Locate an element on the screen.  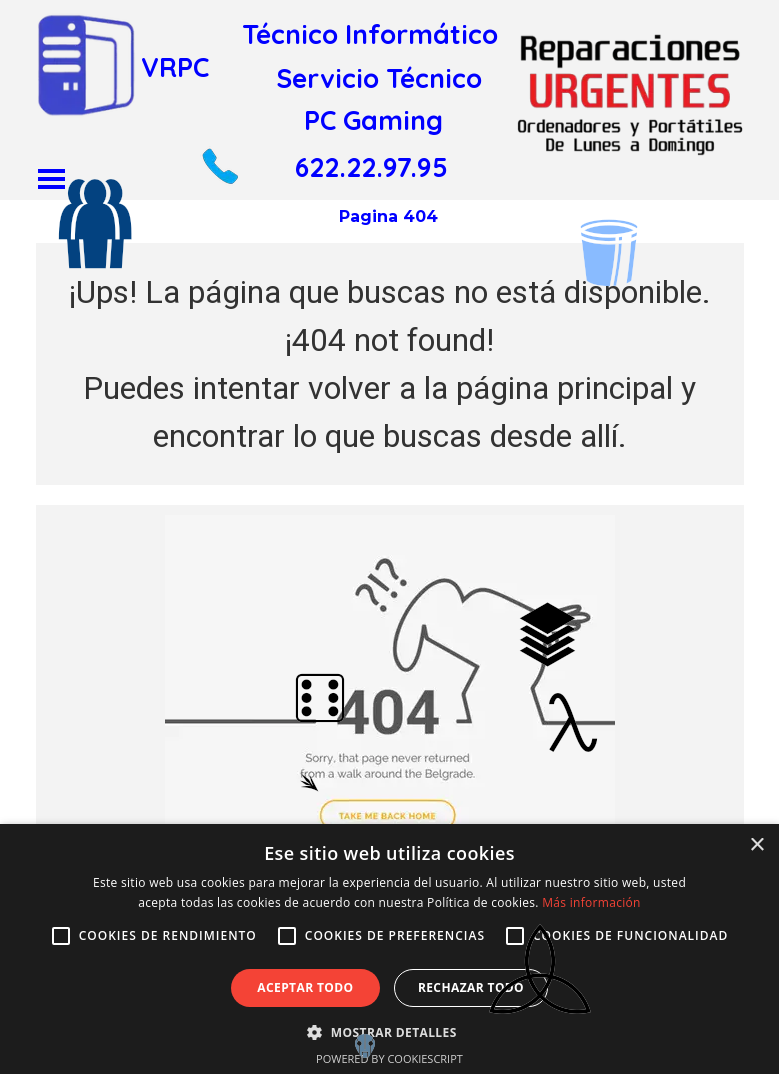
celtic or trinity knot symbol is located at coordinates (540, 969).